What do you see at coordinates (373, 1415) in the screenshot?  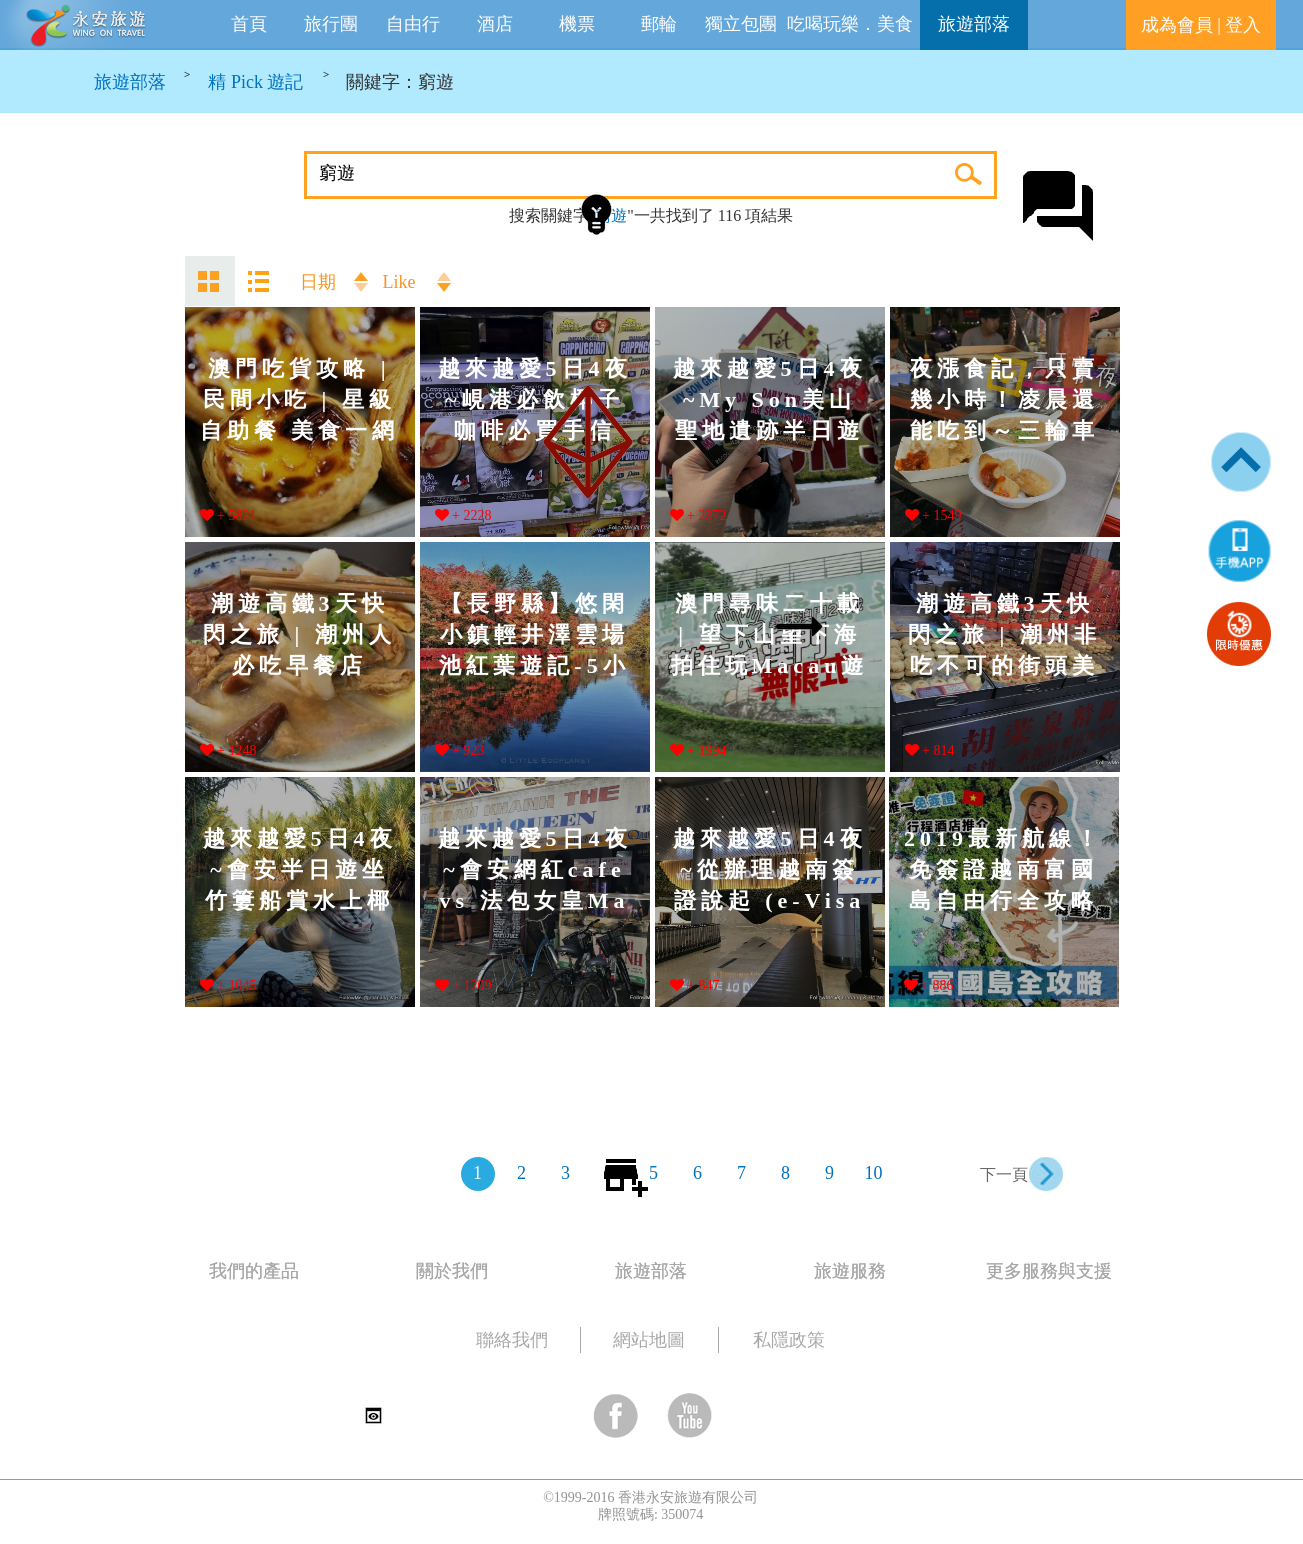 I see `preview file or document before opening` at bounding box center [373, 1415].